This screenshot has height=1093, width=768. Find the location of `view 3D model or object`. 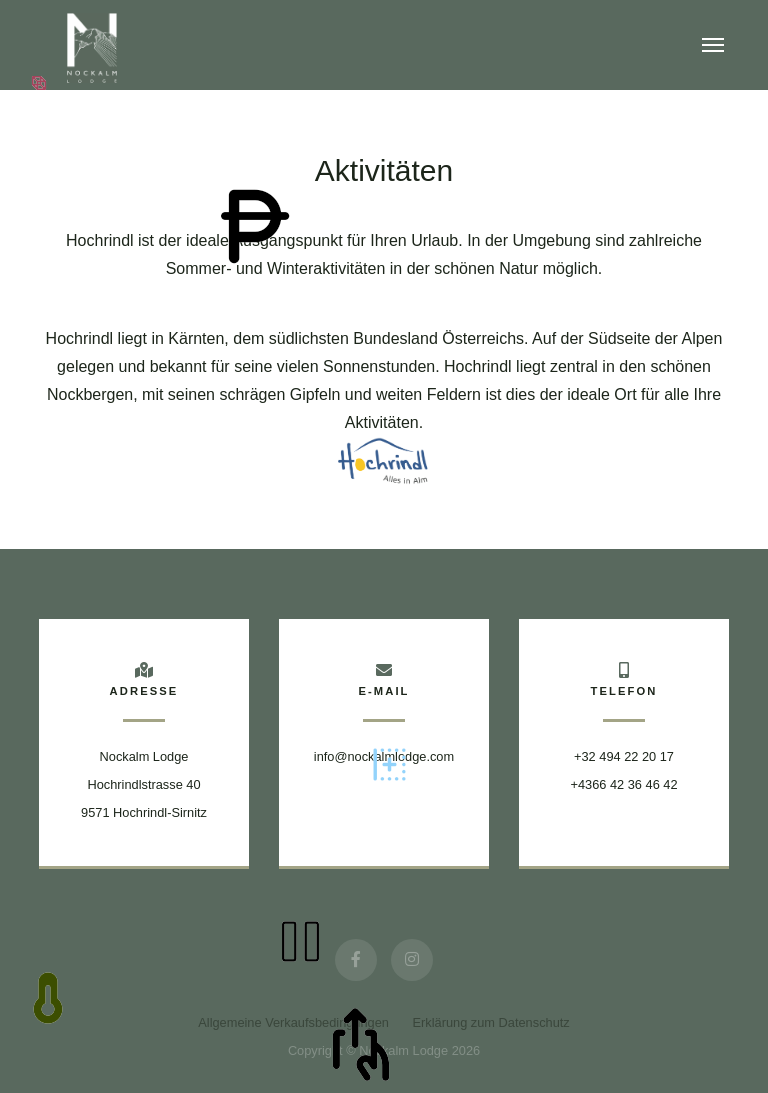

view 3D model or object is located at coordinates (39, 83).